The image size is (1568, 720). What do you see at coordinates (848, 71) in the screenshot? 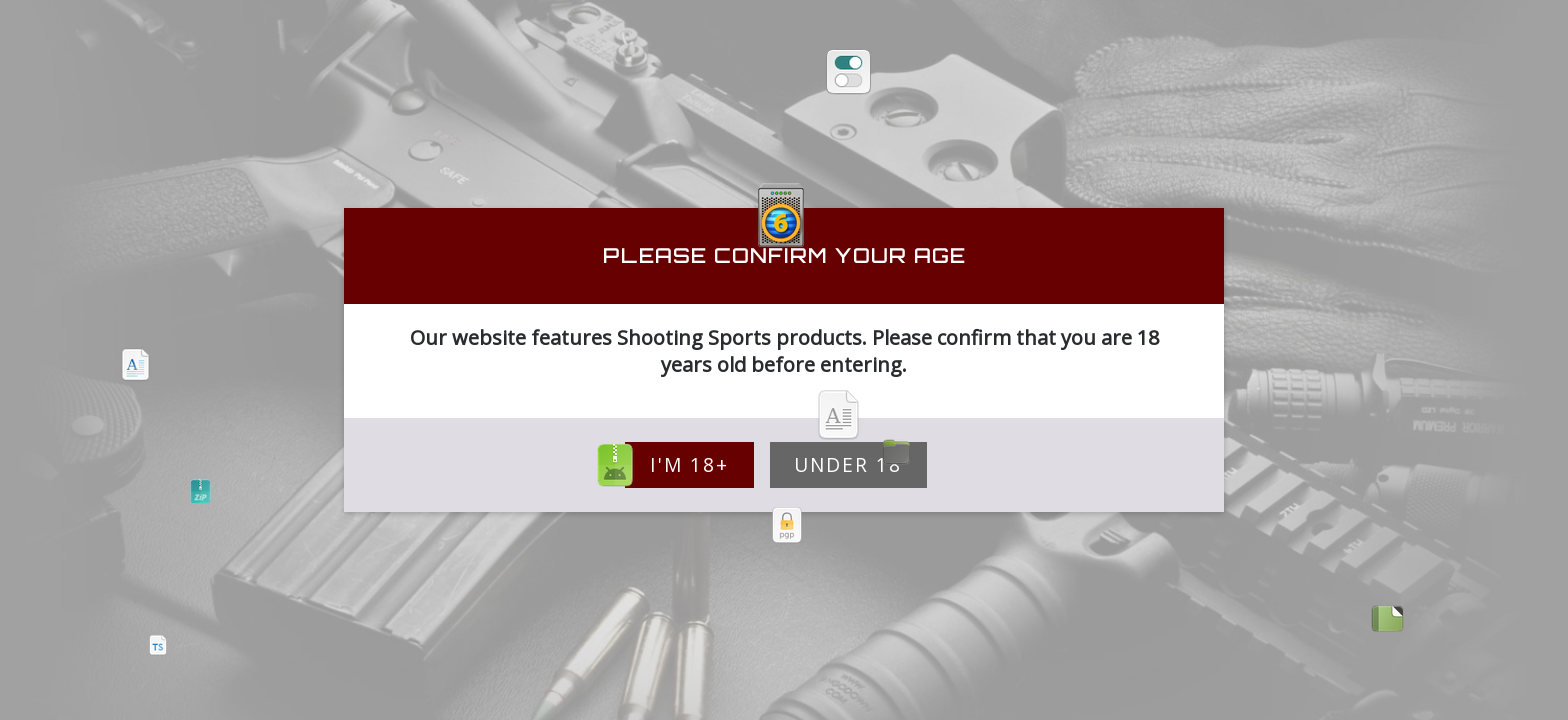
I see `open unity tweak tool settings` at bounding box center [848, 71].